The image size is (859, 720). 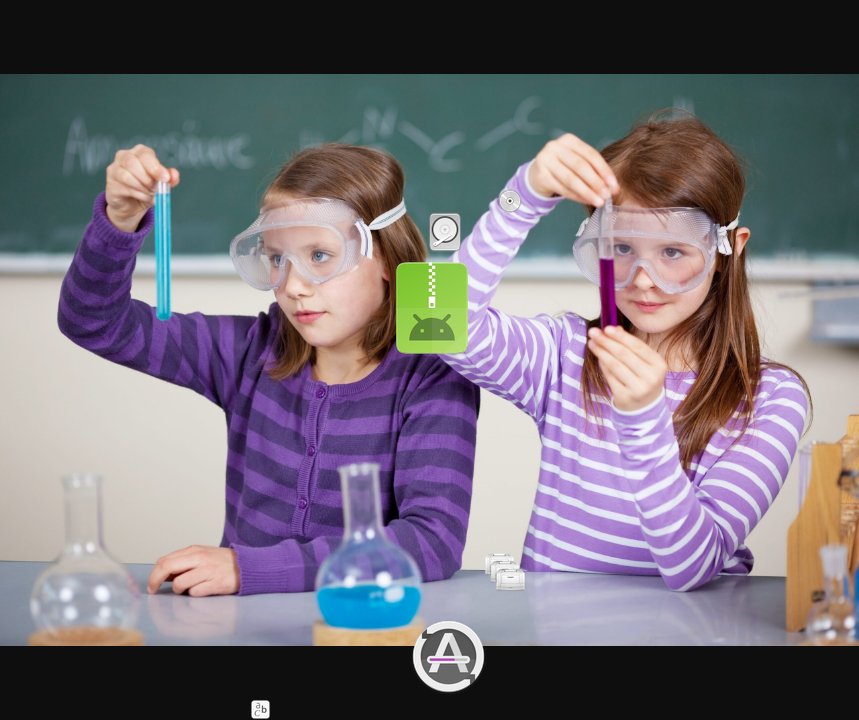 What do you see at coordinates (260, 709) in the screenshot?
I see `open the font viewer application` at bounding box center [260, 709].